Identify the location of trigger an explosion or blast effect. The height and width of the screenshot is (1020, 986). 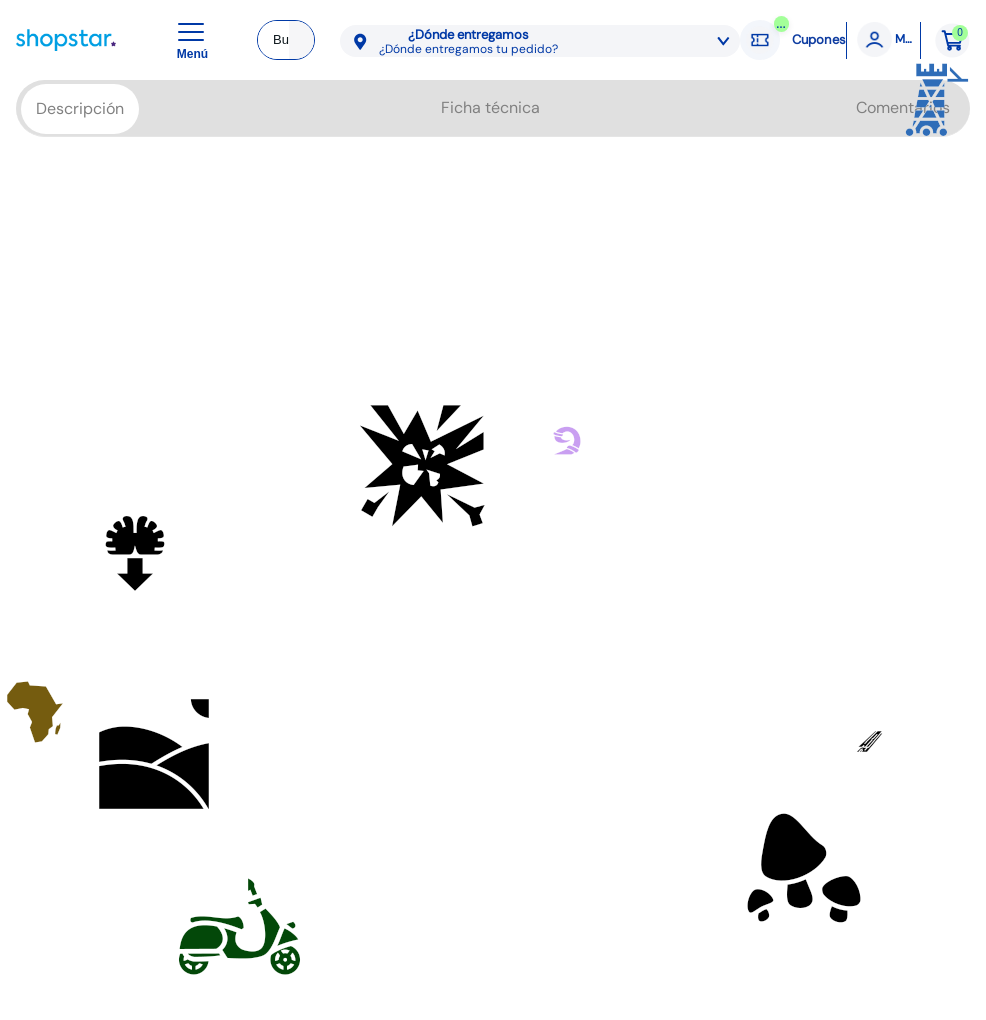
(421, 466).